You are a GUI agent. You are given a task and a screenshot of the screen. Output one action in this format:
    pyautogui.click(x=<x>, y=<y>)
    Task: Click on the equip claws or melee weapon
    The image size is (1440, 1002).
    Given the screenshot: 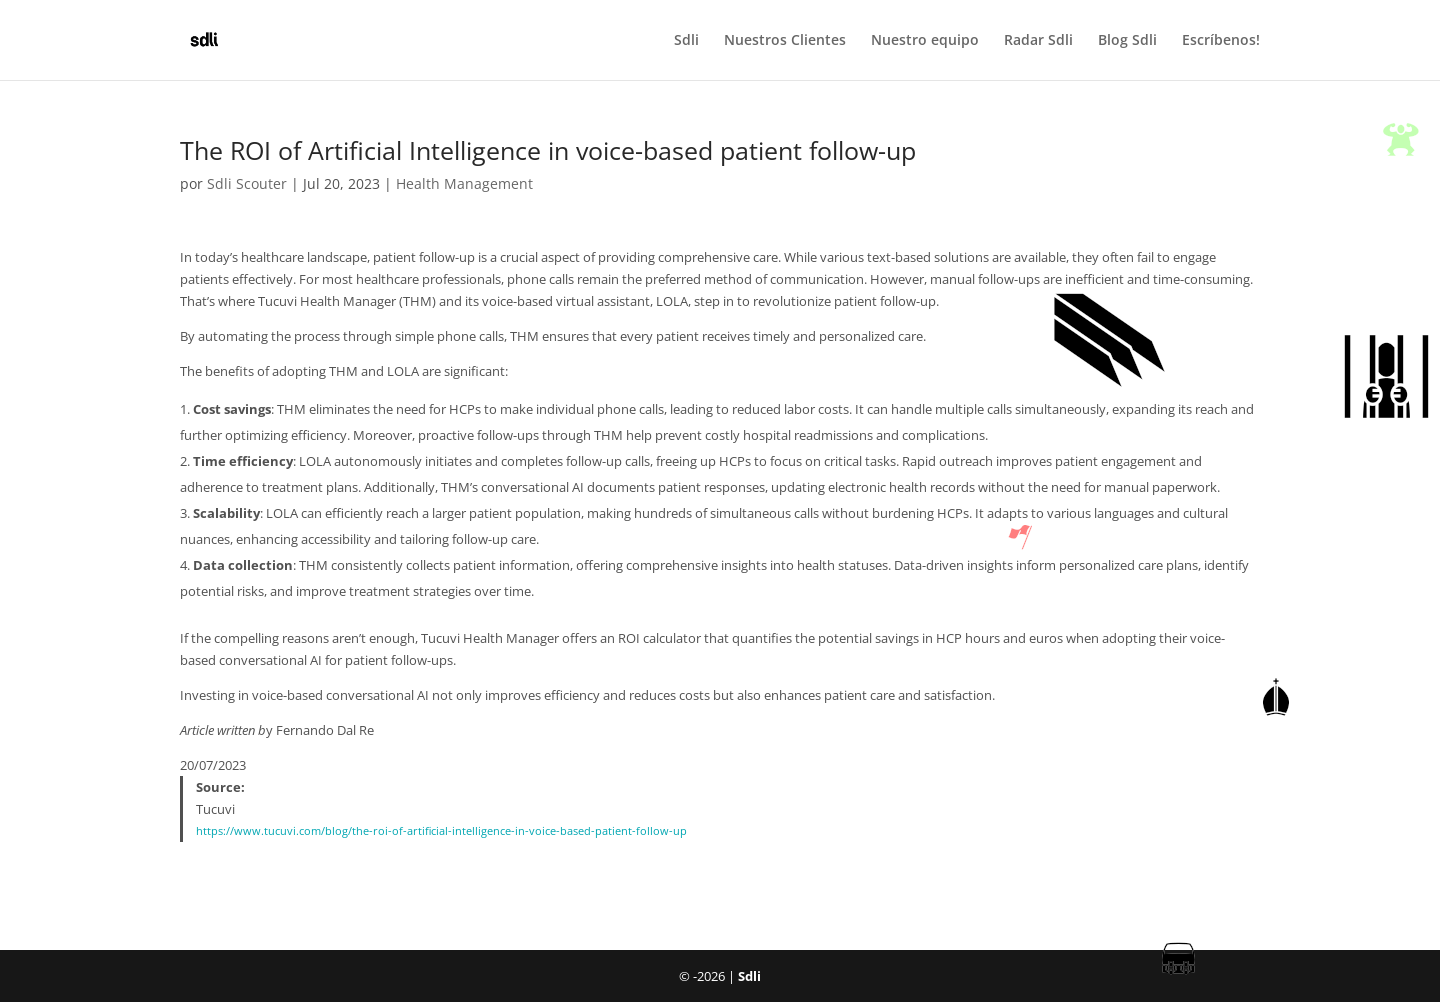 What is the action you would take?
    pyautogui.click(x=1109, y=348)
    